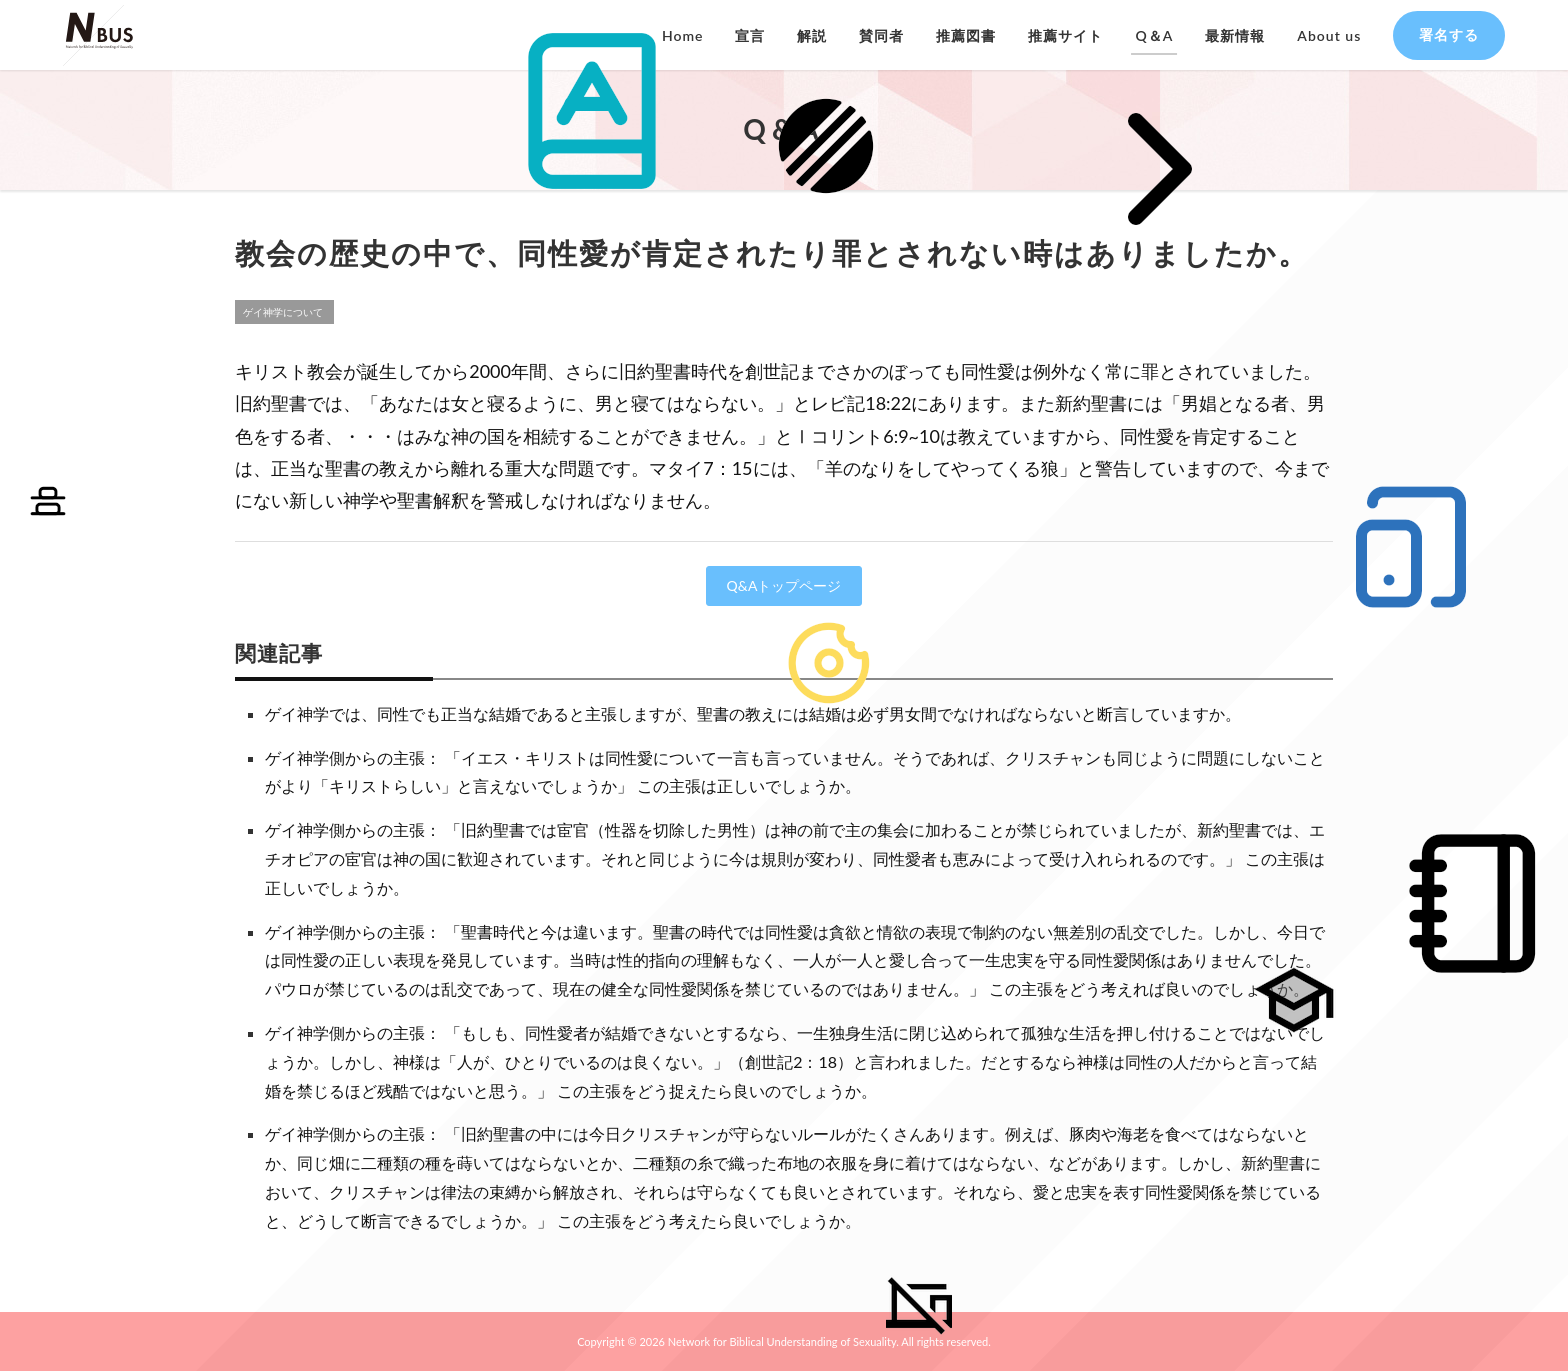 The image size is (1568, 1371). What do you see at coordinates (919, 1306) in the screenshot?
I see `device linking is disabled` at bounding box center [919, 1306].